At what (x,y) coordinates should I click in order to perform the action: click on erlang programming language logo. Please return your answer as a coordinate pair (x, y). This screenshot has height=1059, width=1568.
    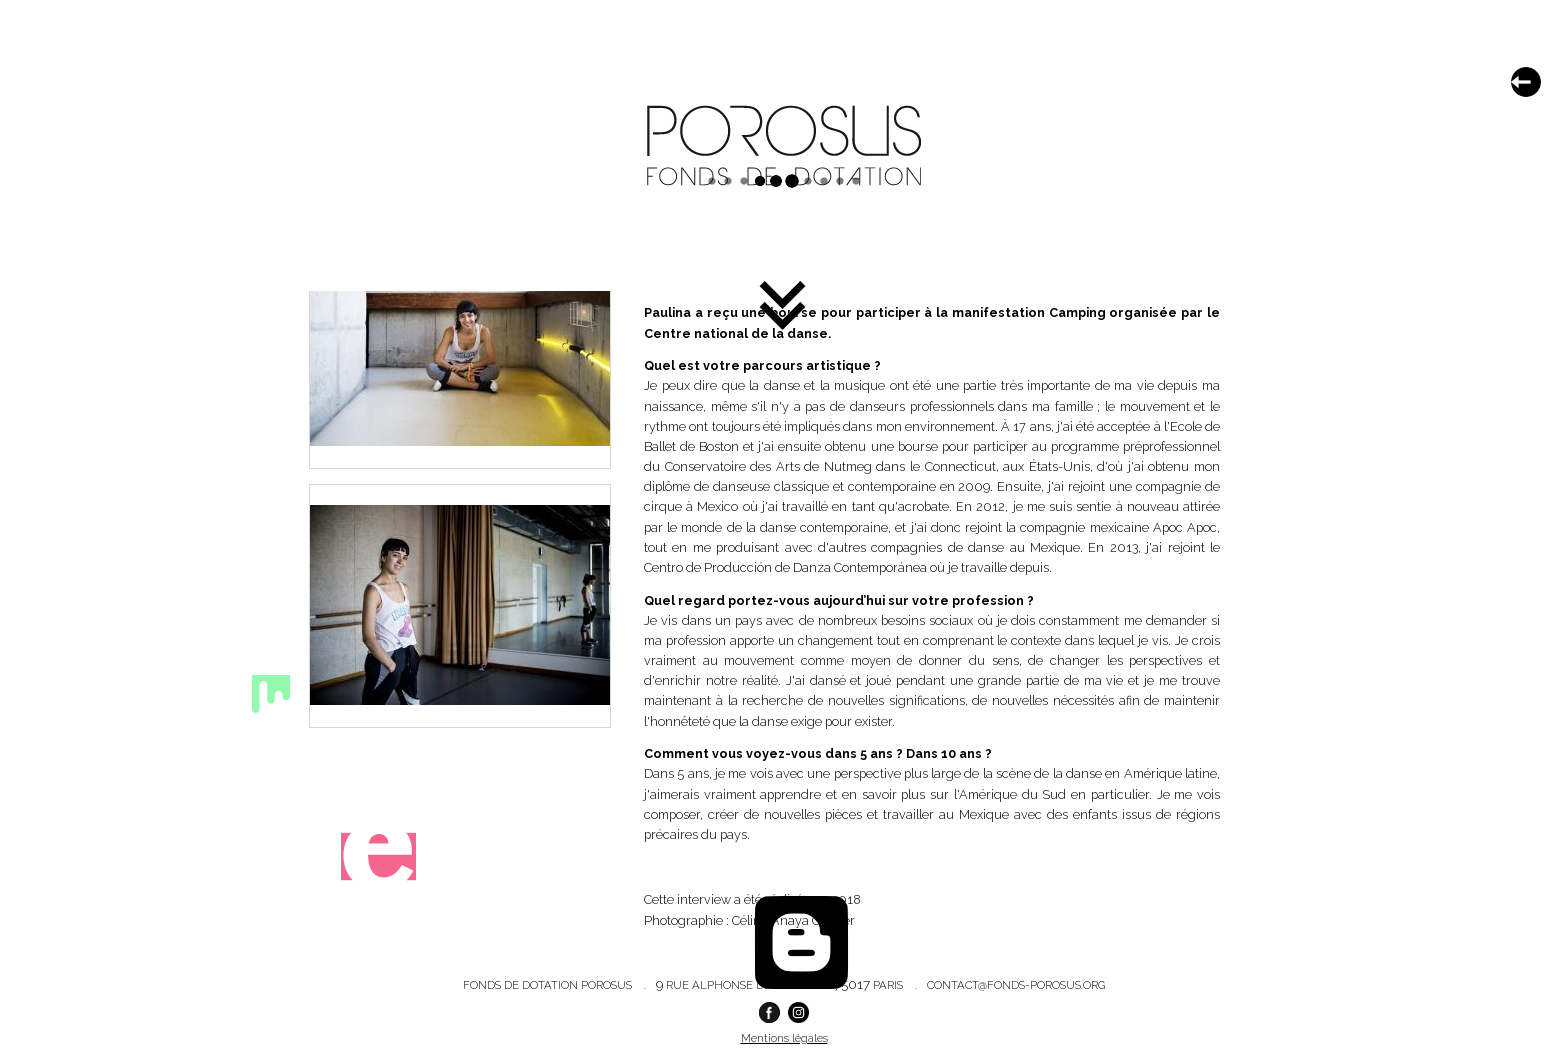
    Looking at the image, I should click on (378, 856).